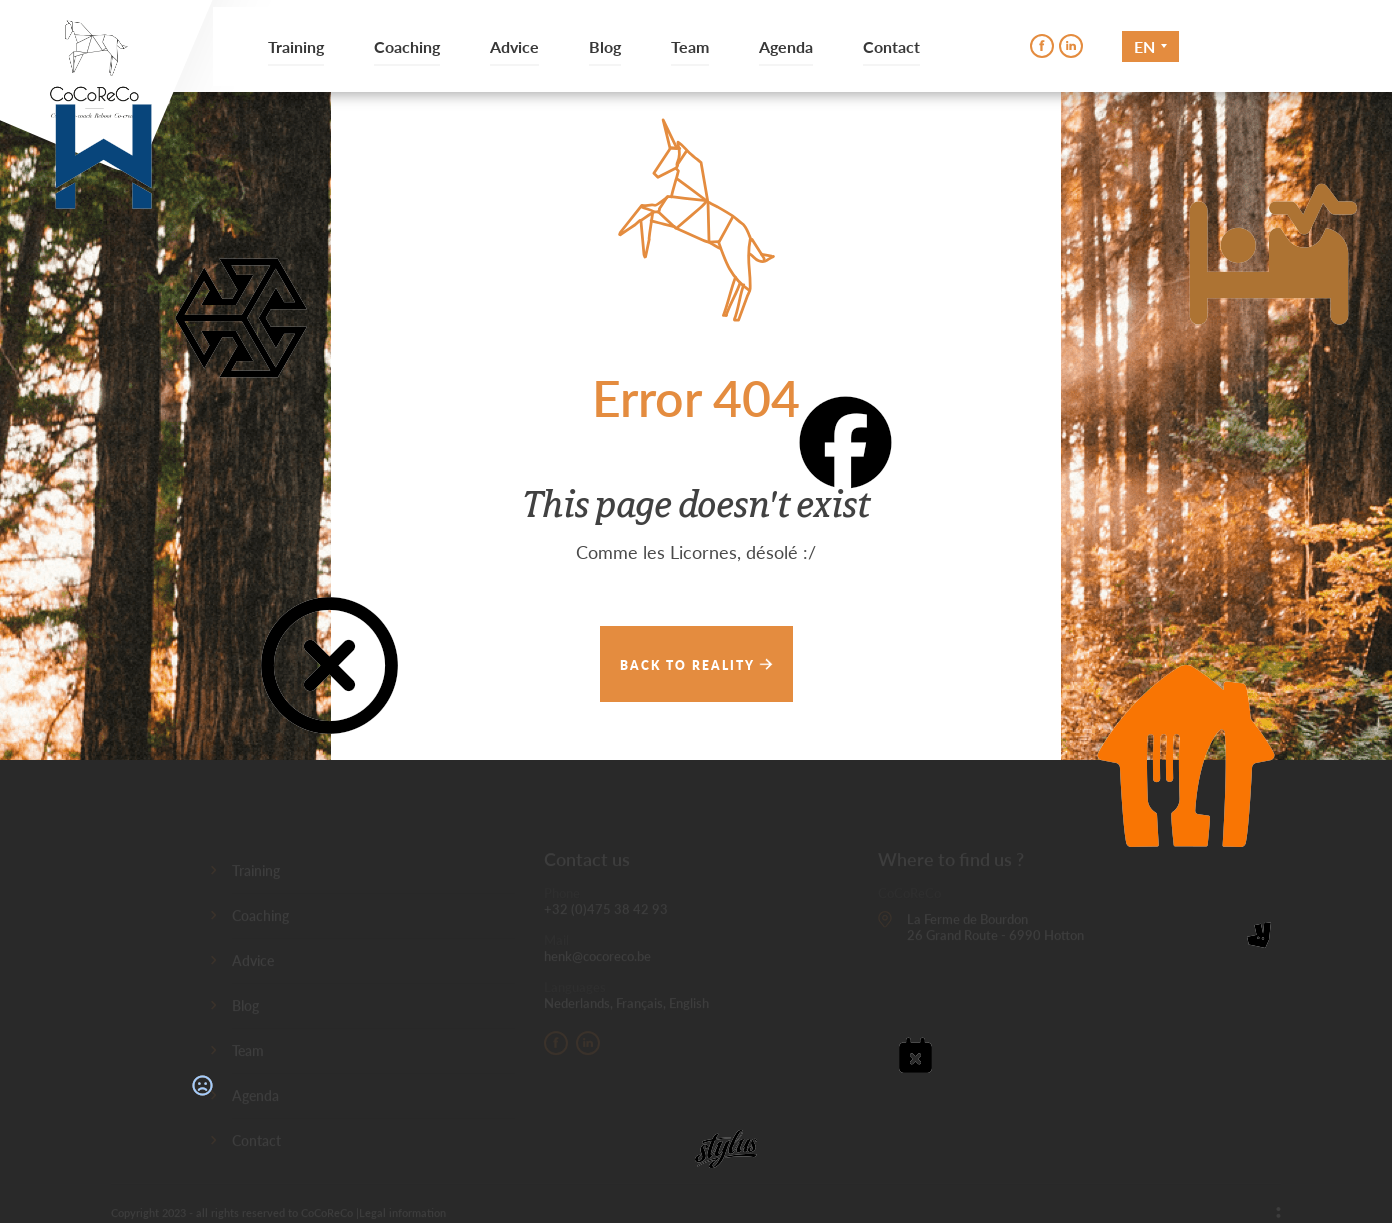 The height and width of the screenshot is (1223, 1392). Describe the element at coordinates (103, 156) in the screenshot. I see `wsh brand logo` at that location.